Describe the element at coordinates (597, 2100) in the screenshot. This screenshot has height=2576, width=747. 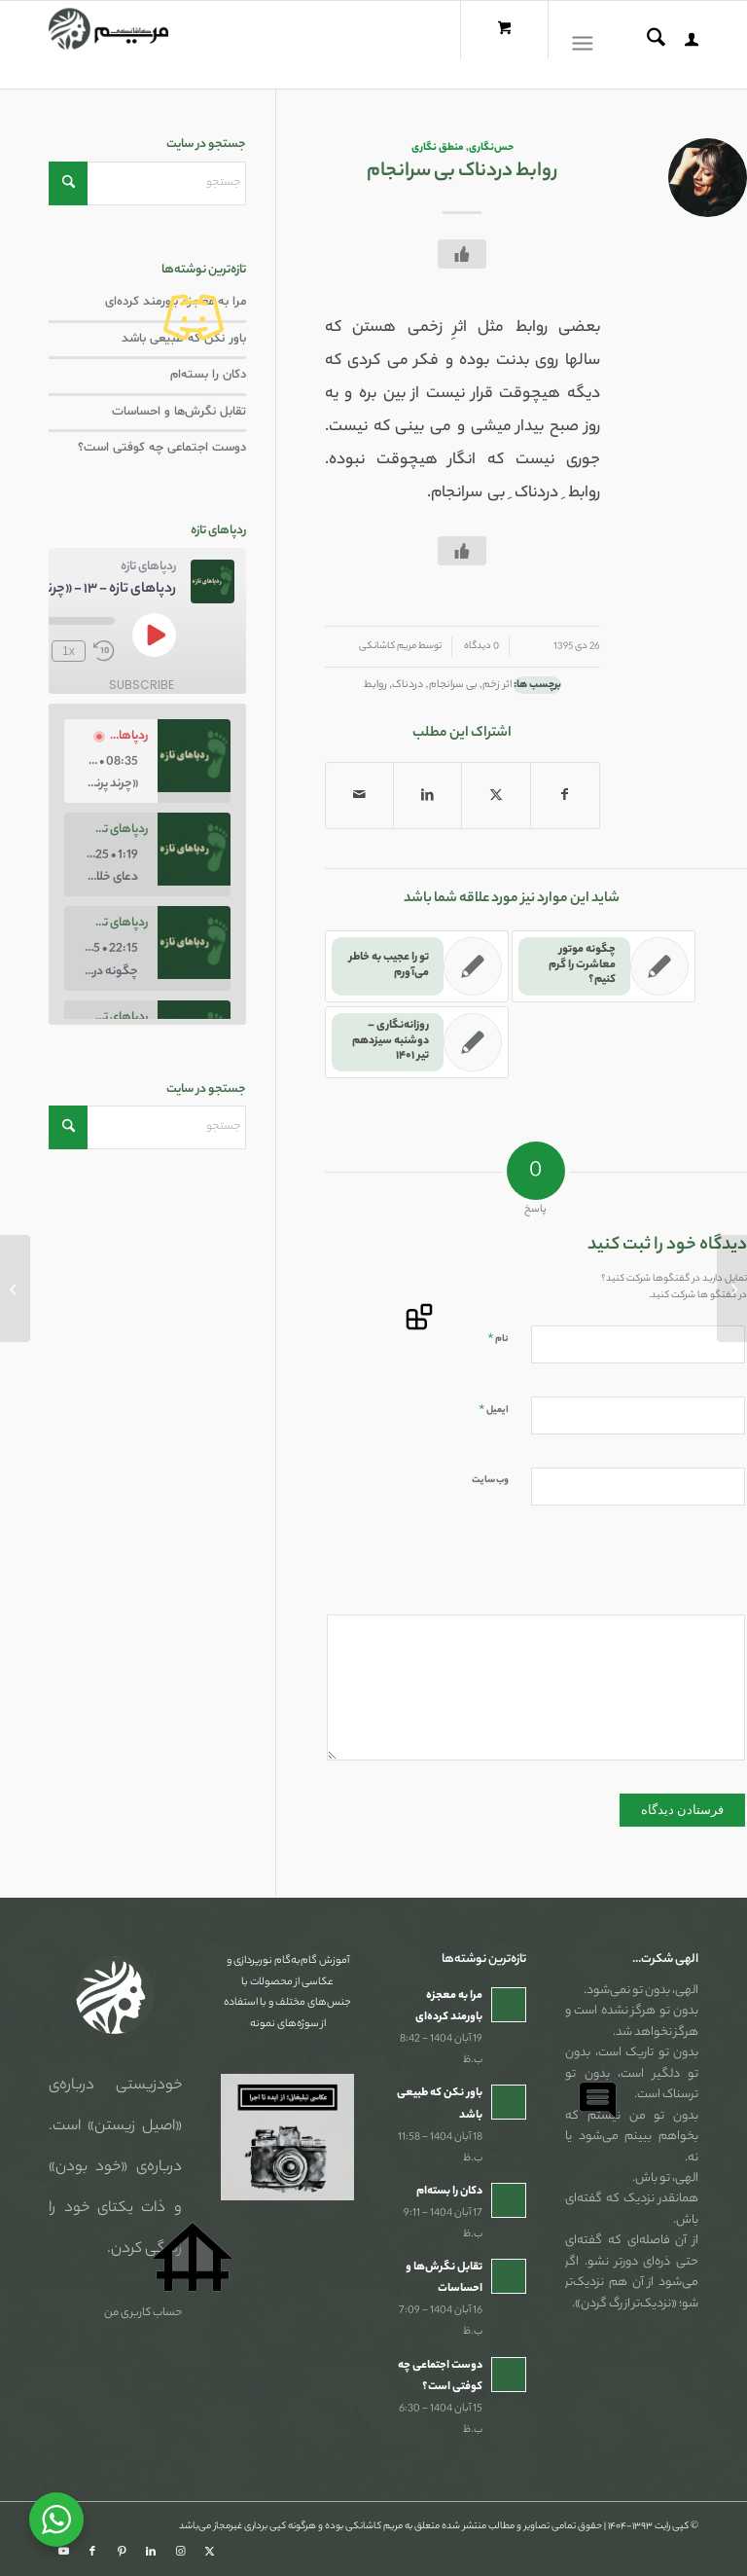
I see `add a comment to this item` at that location.